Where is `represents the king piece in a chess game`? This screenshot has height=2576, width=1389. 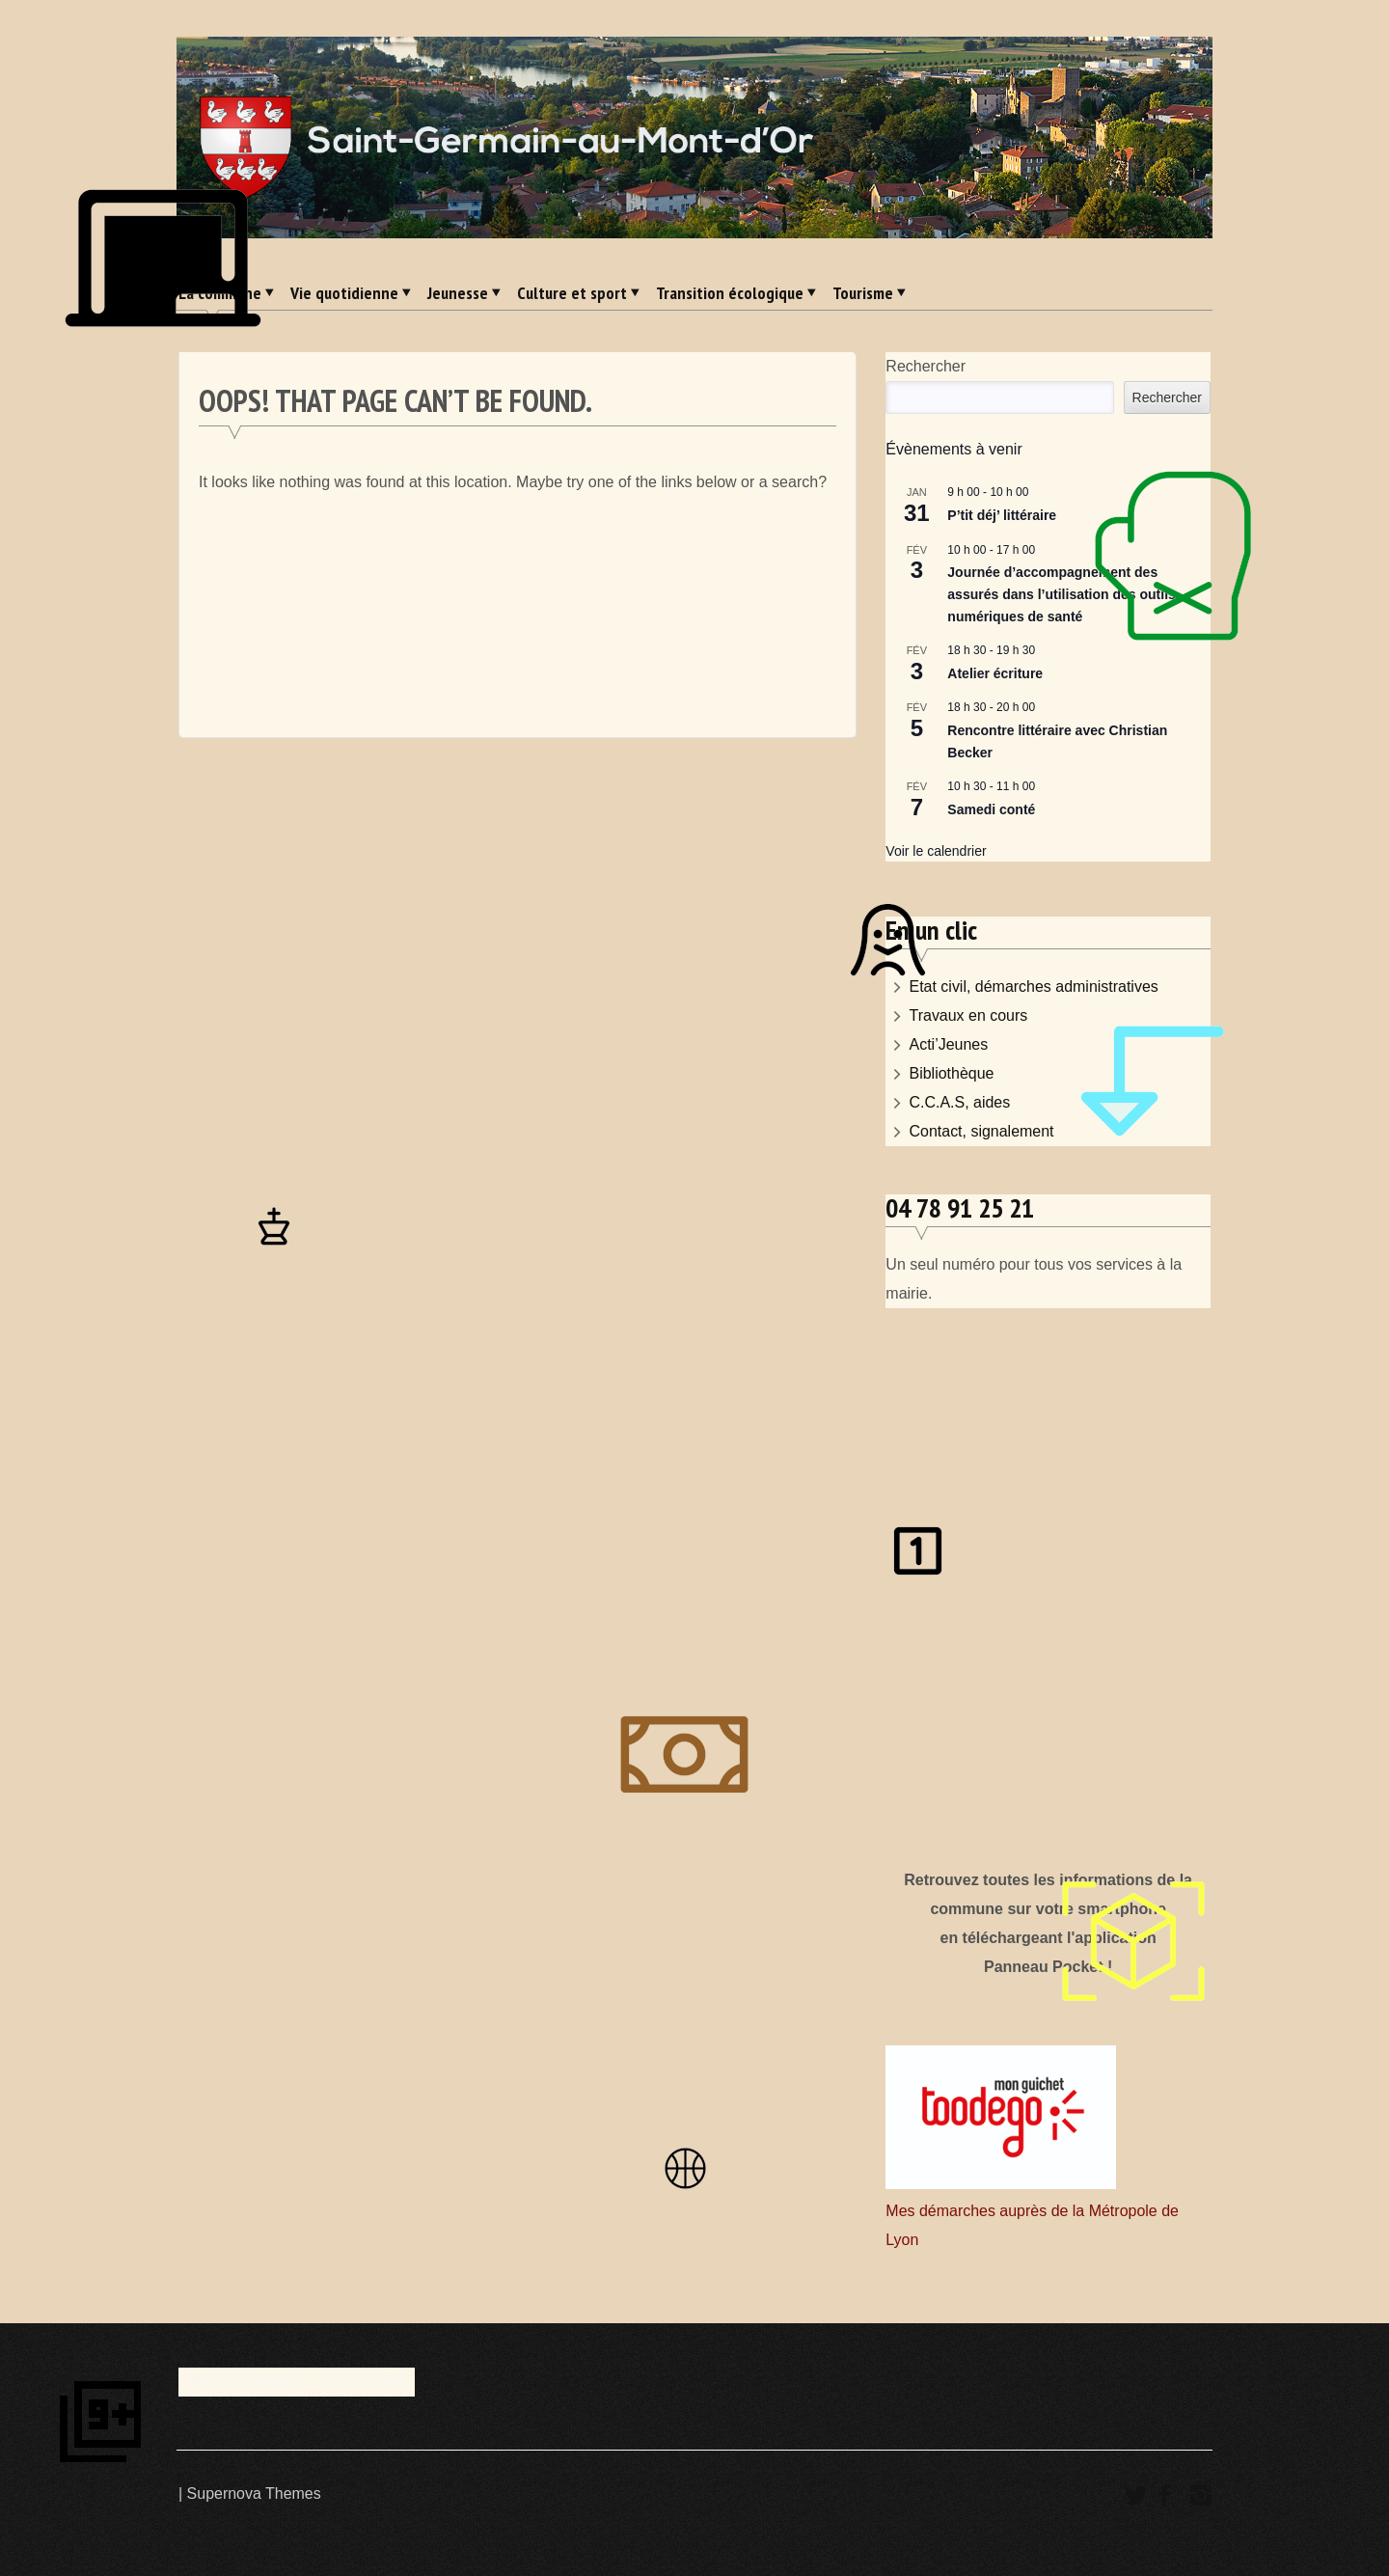 represents the king piece in a chess game is located at coordinates (274, 1227).